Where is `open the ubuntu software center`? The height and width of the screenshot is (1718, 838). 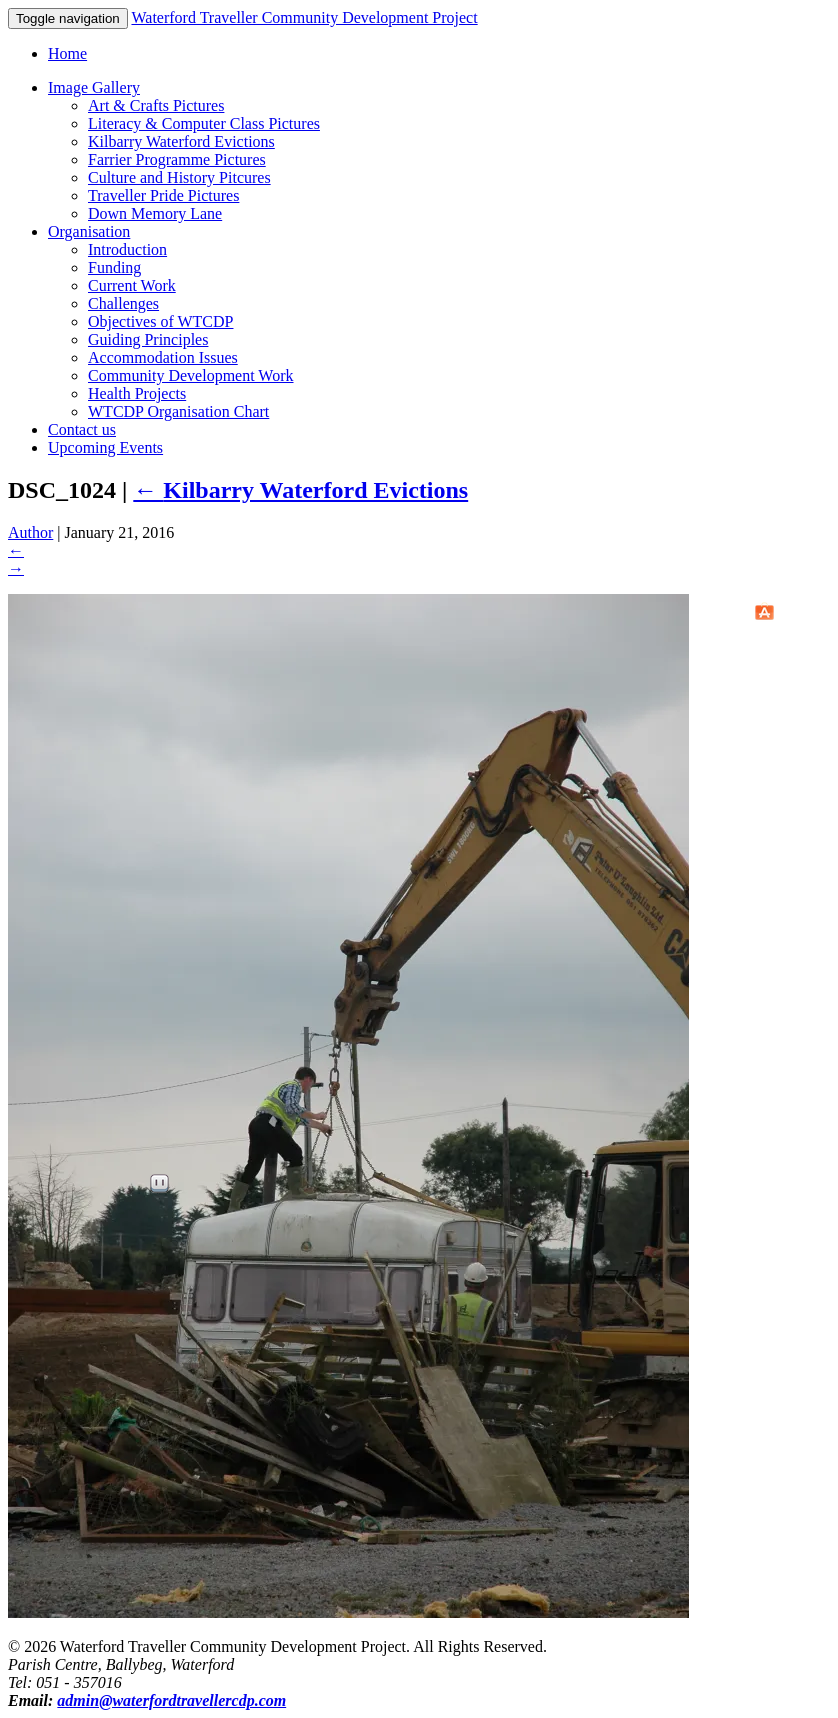
open the ubuntu software center is located at coordinates (764, 612).